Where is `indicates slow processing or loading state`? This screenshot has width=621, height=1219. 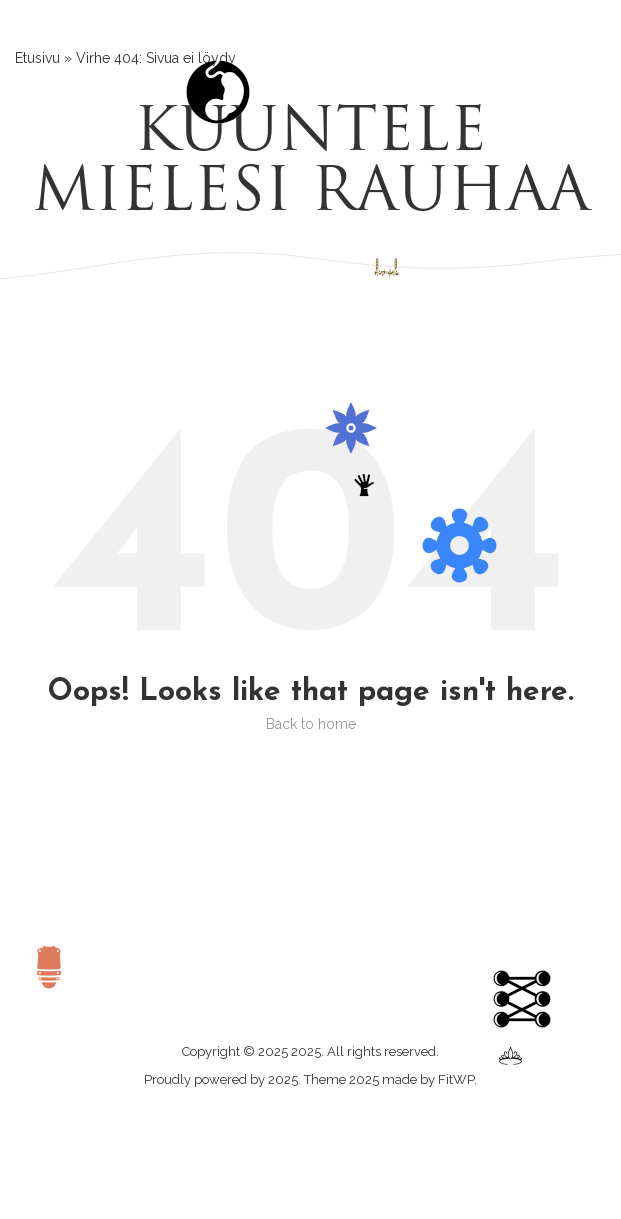 indicates slow processing or loading state is located at coordinates (459, 545).